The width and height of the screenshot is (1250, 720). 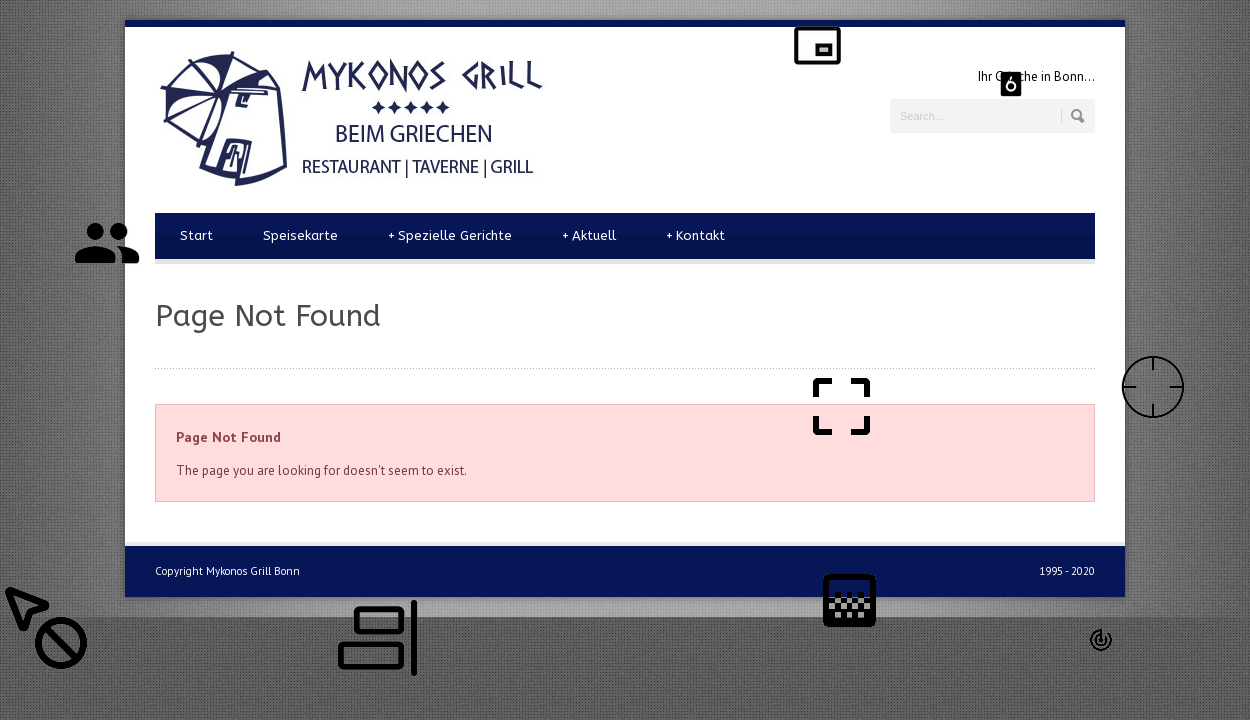 I want to click on view contacts or people list, so click(x=107, y=243).